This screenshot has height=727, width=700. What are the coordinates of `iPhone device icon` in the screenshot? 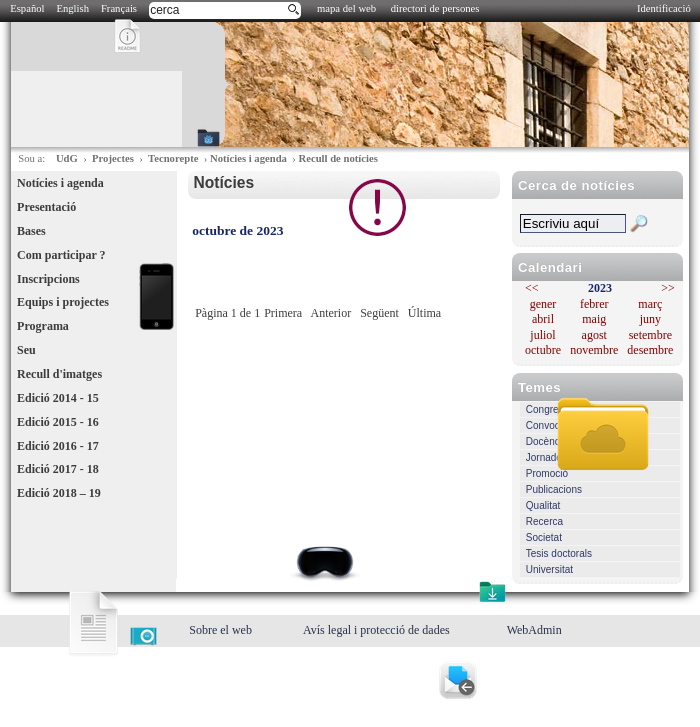 It's located at (156, 296).